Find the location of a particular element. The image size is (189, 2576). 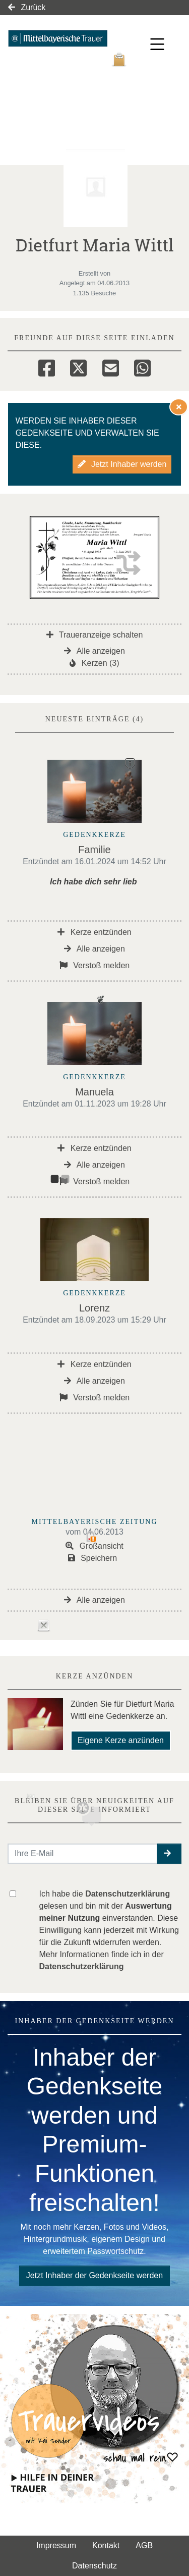

skip to previous track is located at coordinates (31, 1796).